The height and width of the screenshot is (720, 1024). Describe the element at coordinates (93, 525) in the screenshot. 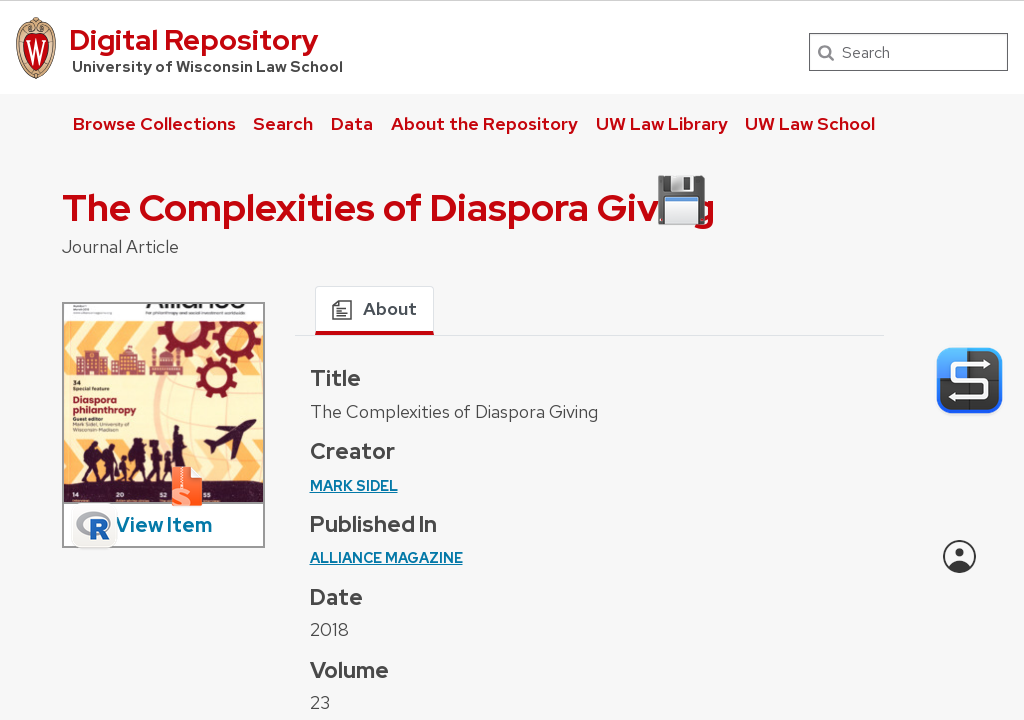

I see `open R statistical computing application` at that location.